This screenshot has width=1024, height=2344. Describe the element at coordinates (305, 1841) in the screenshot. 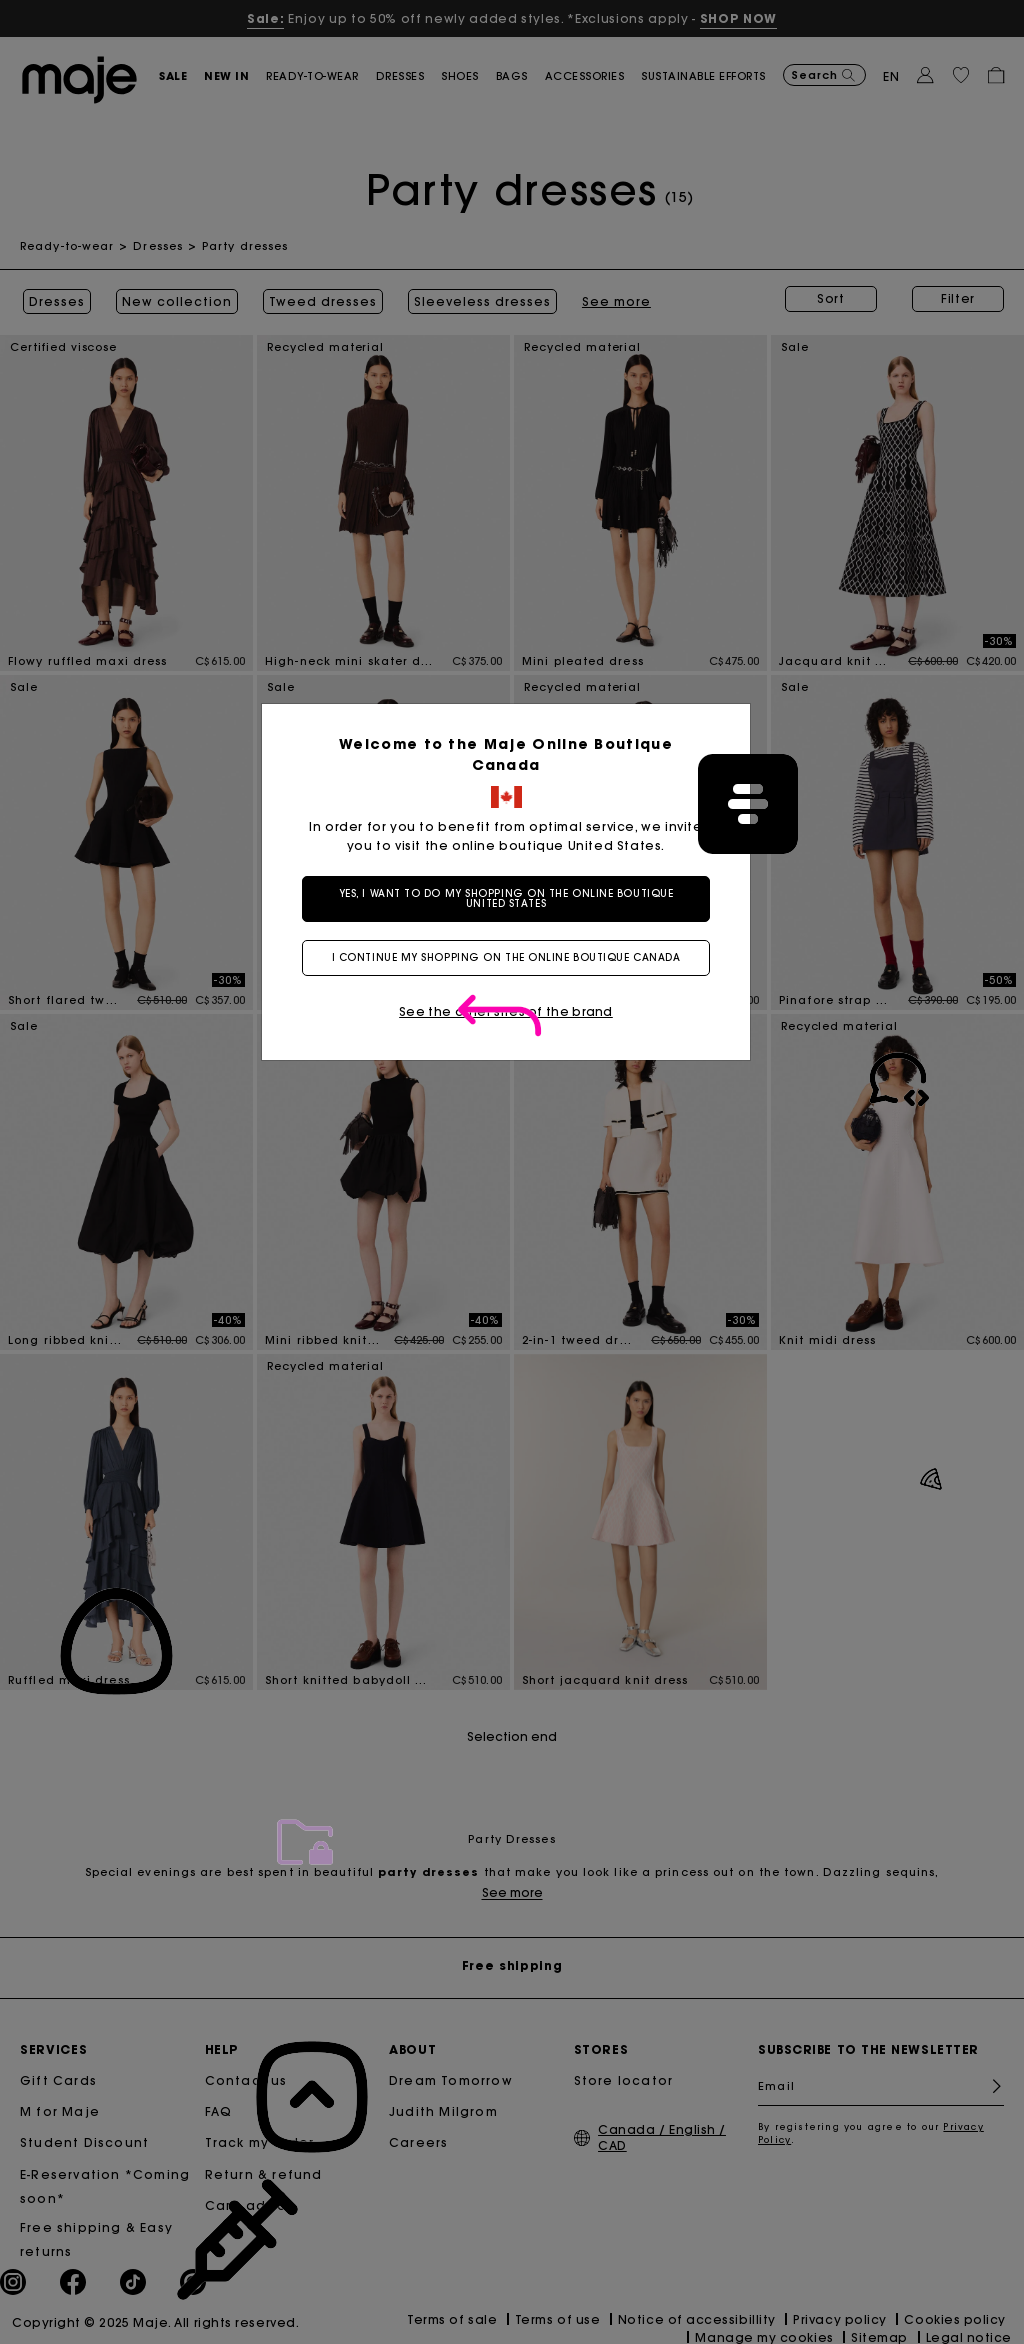

I see `access a password-protected folder` at that location.